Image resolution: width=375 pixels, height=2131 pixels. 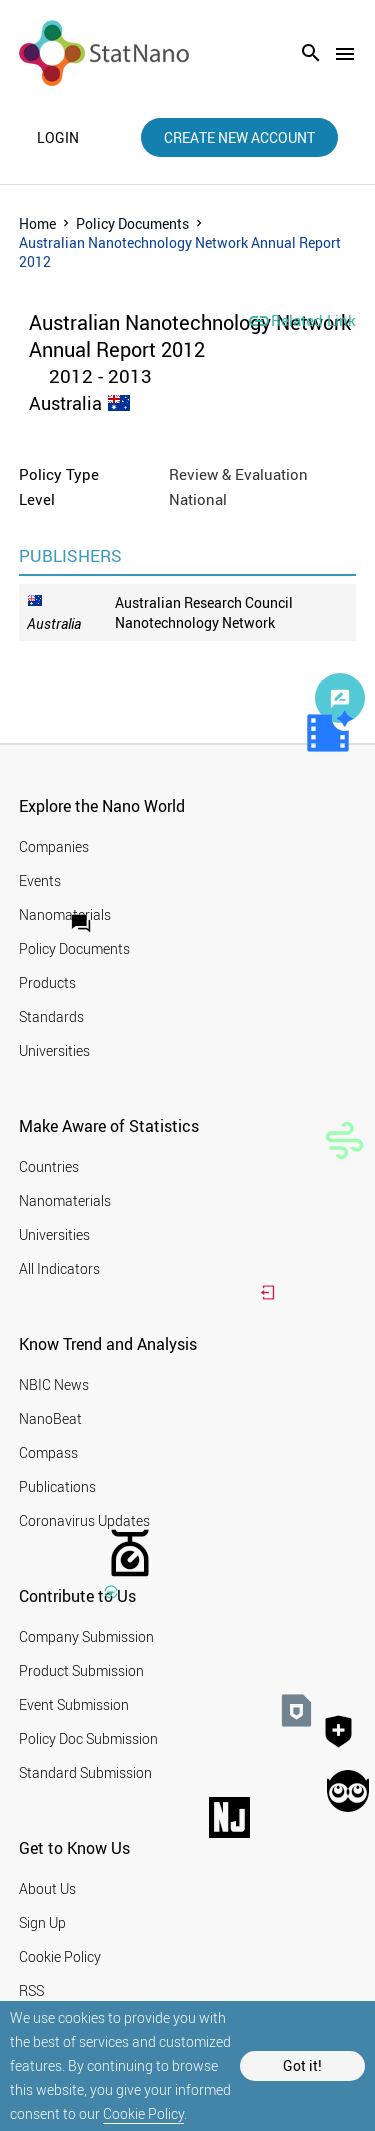 What do you see at coordinates (229, 1817) in the screenshot?
I see `nunjucks templating engine logo` at bounding box center [229, 1817].